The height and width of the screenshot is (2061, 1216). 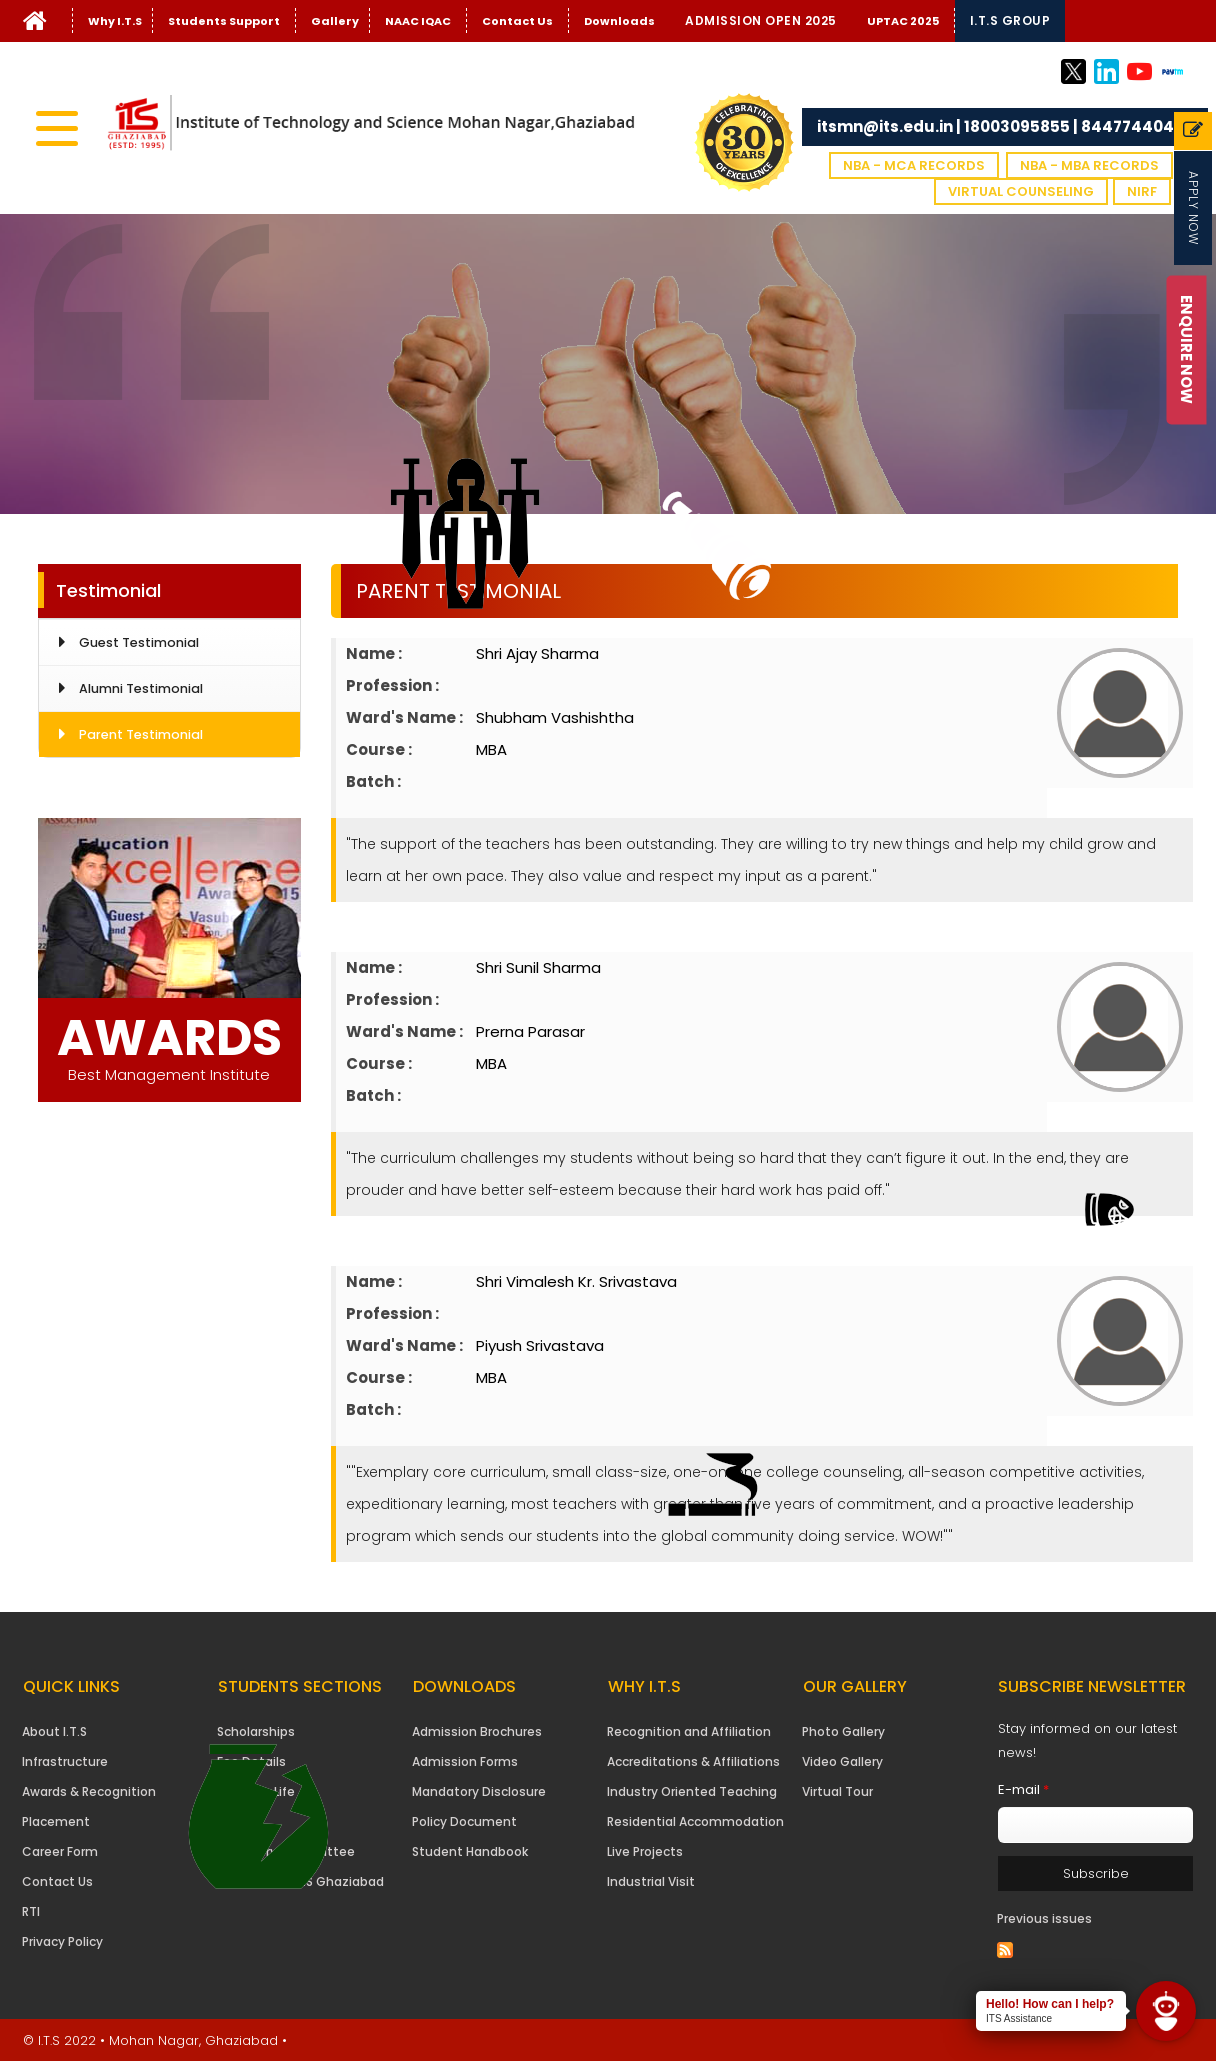 What do you see at coordinates (716, 545) in the screenshot?
I see `search or explore content` at bounding box center [716, 545].